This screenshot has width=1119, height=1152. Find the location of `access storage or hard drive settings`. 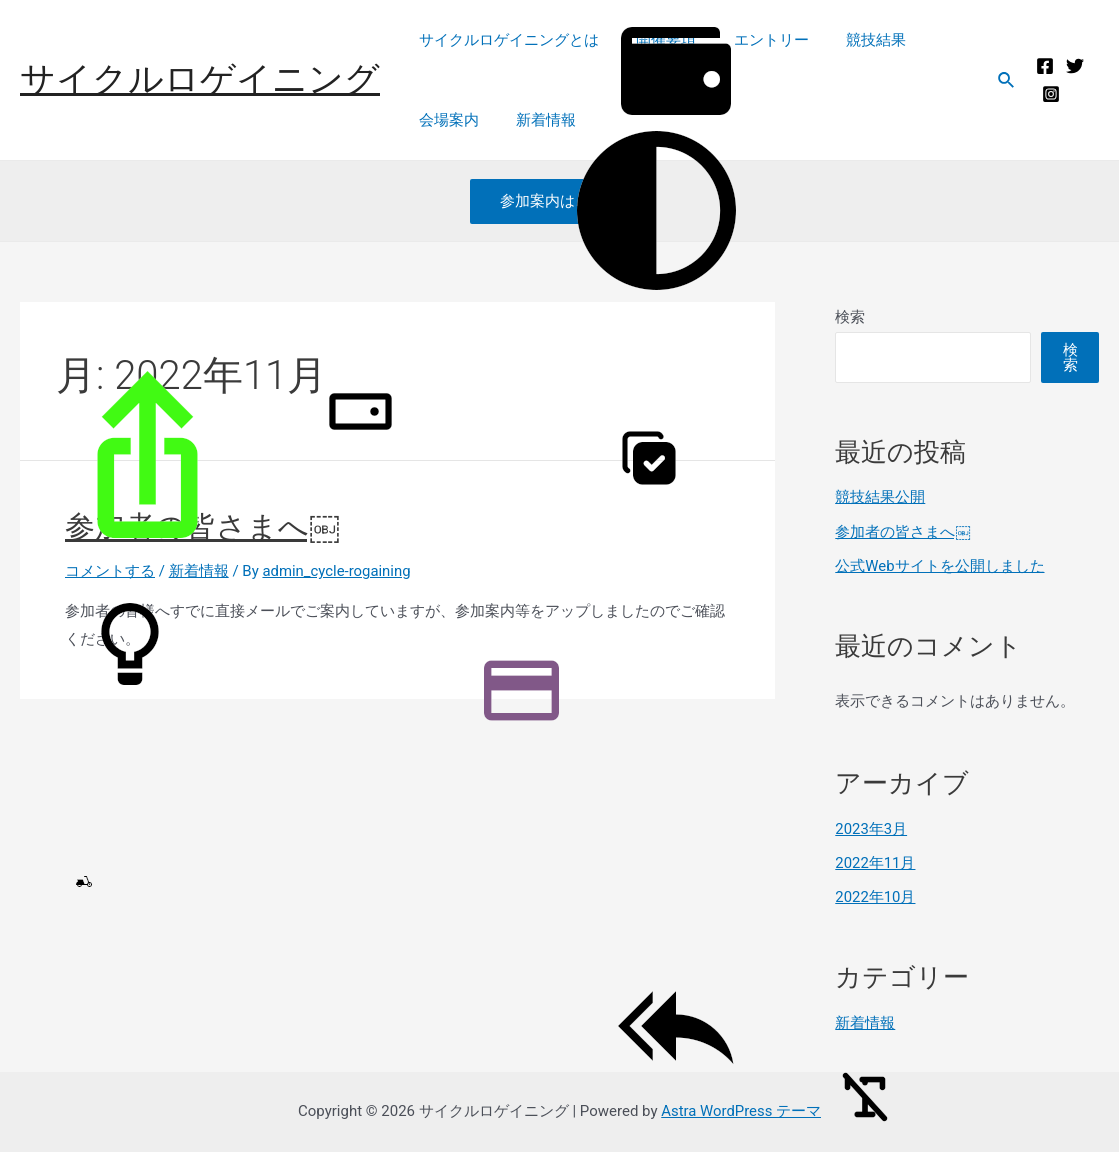

access storage or hard drive settings is located at coordinates (360, 411).